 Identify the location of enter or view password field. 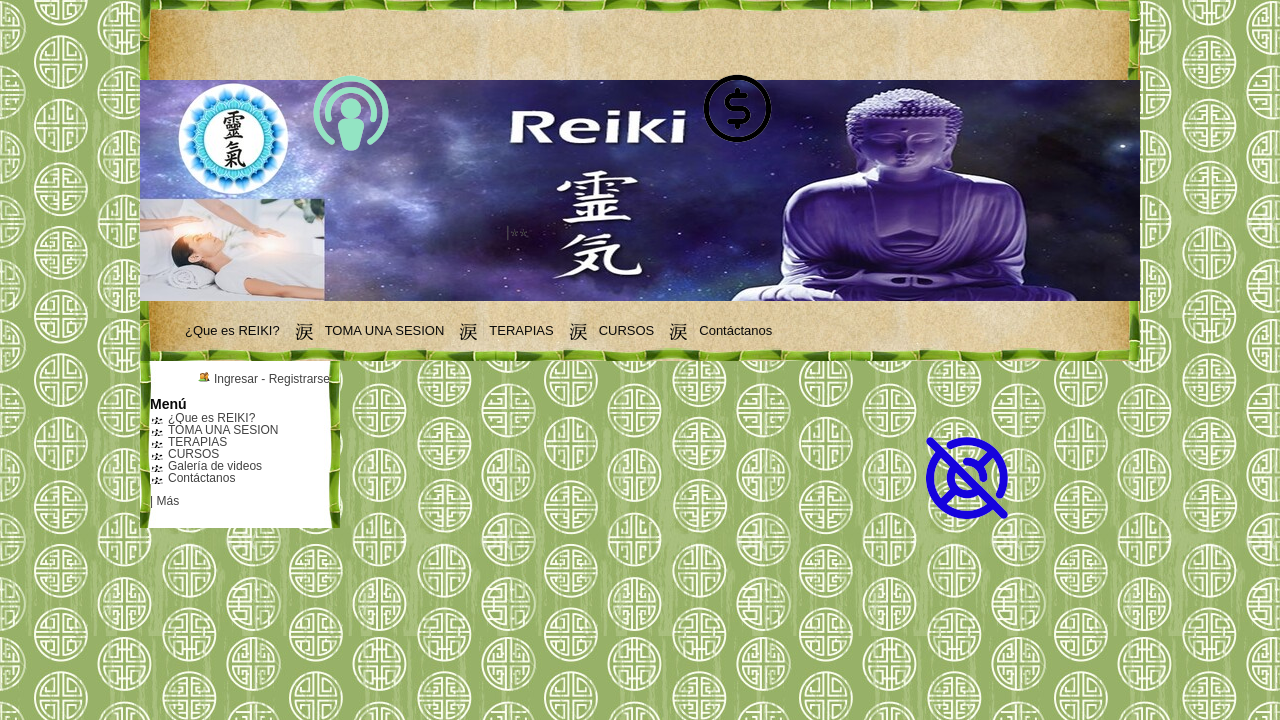
(516, 233).